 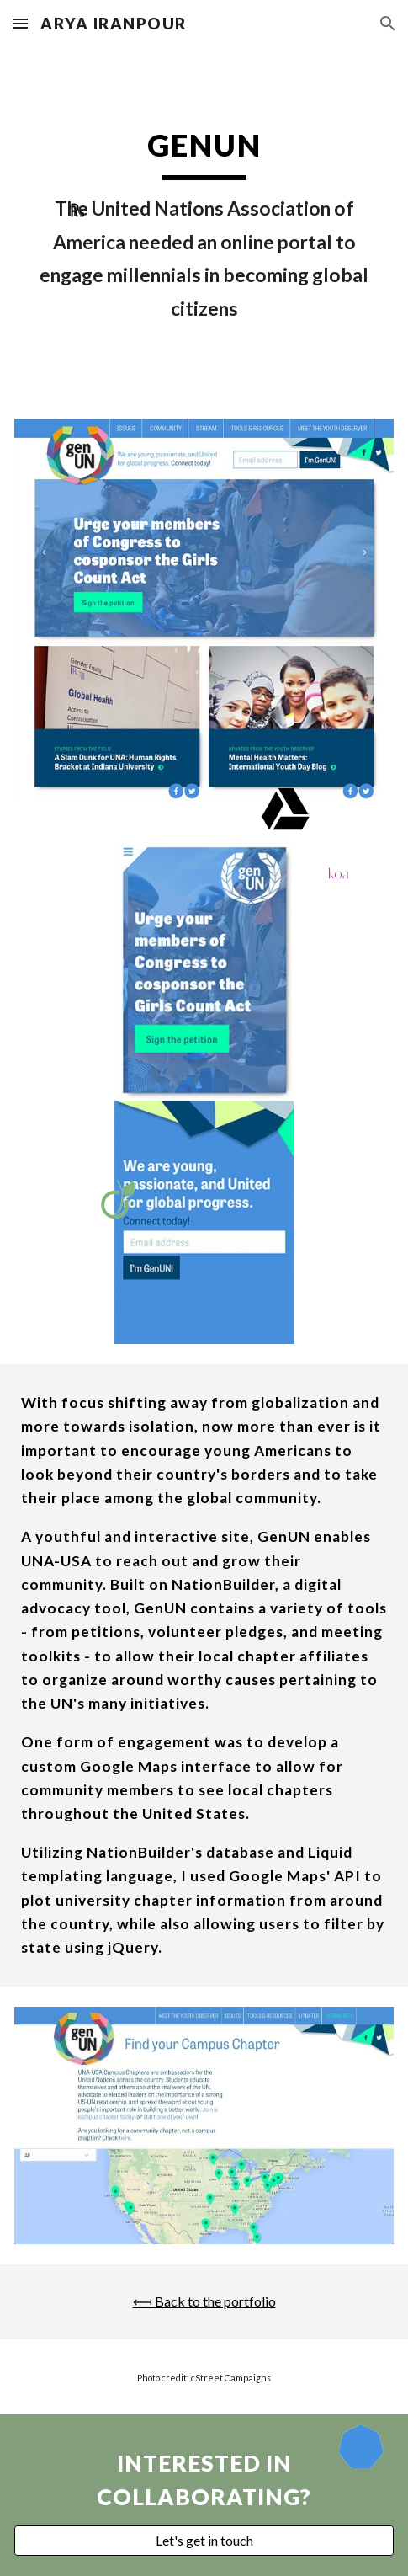 What do you see at coordinates (118, 1199) in the screenshot?
I see `link to viadeo professional network profile` at bounding box center [118, 1199].